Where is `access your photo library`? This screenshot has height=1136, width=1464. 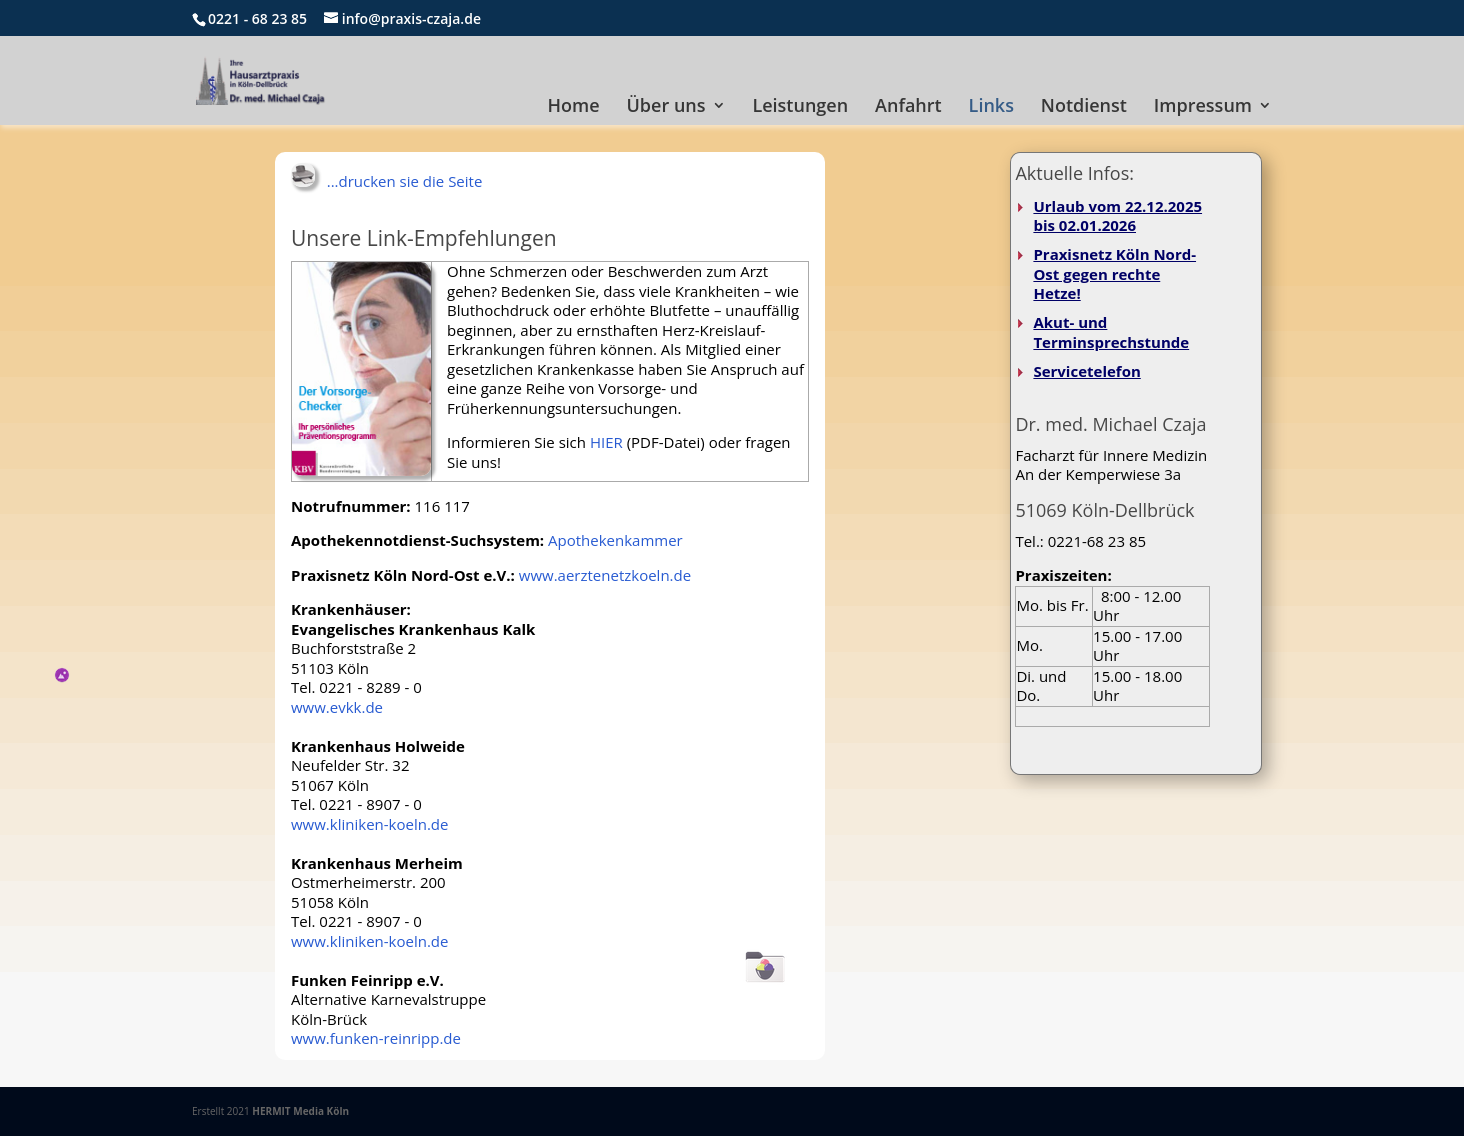 access your photo library is located at coordinates (62, 675).